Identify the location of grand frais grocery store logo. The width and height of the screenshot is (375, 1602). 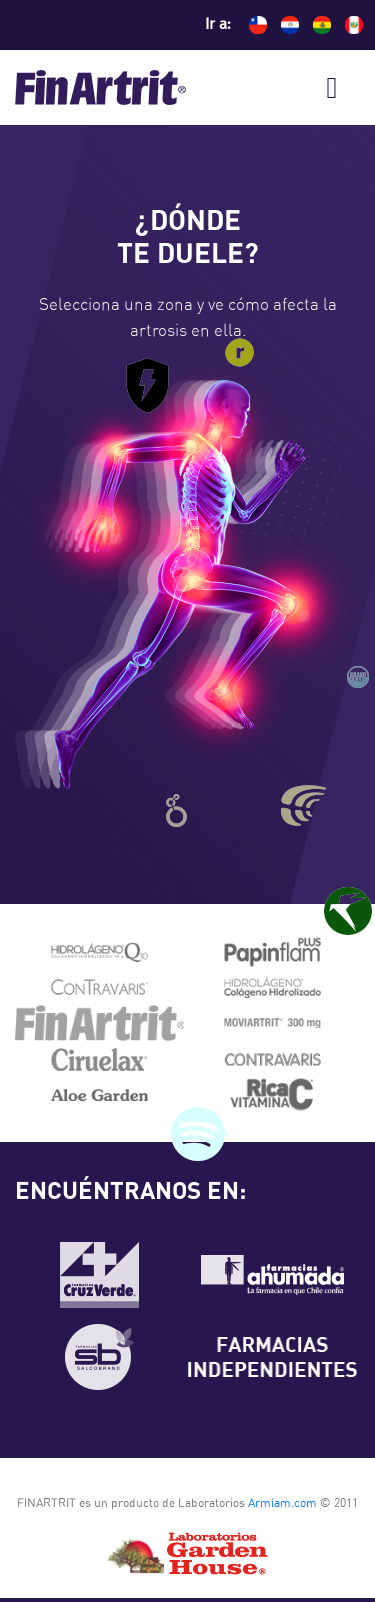
(358, 677).